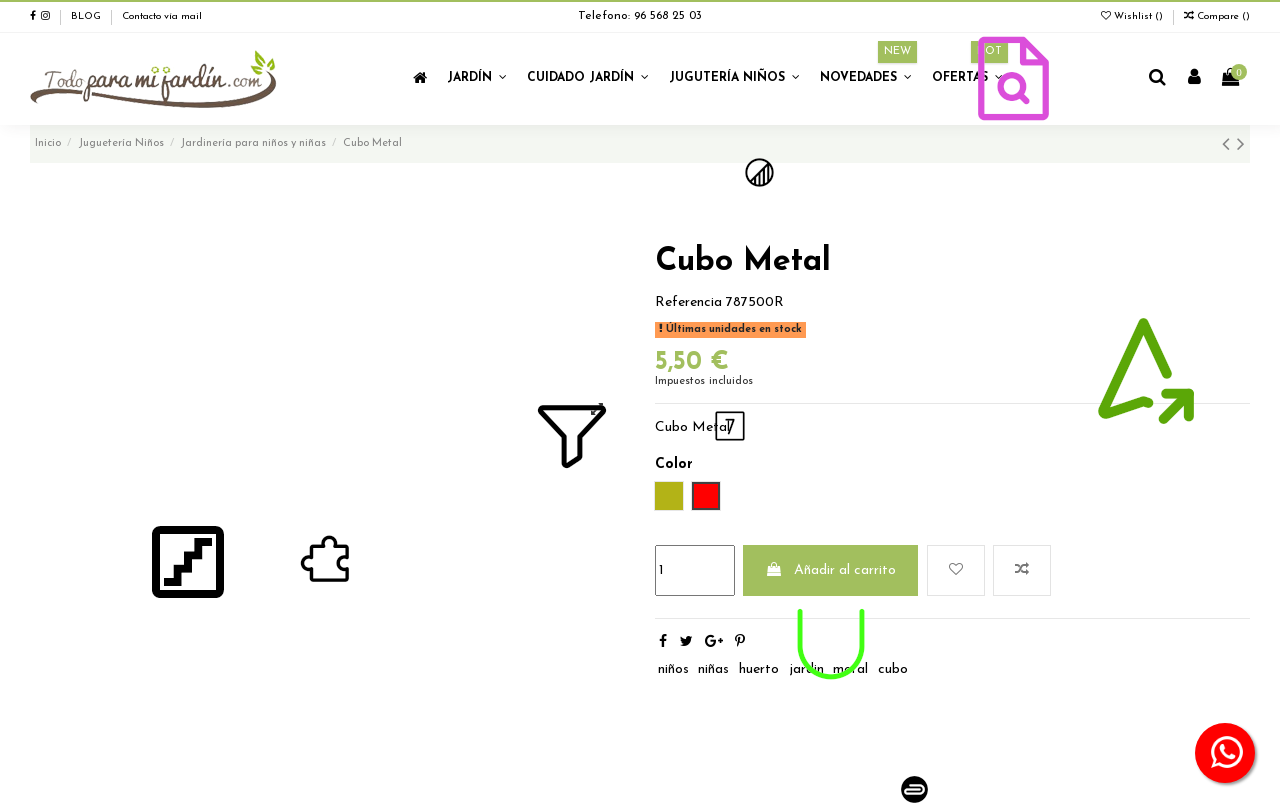  What do you see at coordinates (1013, 78) in the screenshot?
I see `search within a document` at bounding box center [1013, 78].